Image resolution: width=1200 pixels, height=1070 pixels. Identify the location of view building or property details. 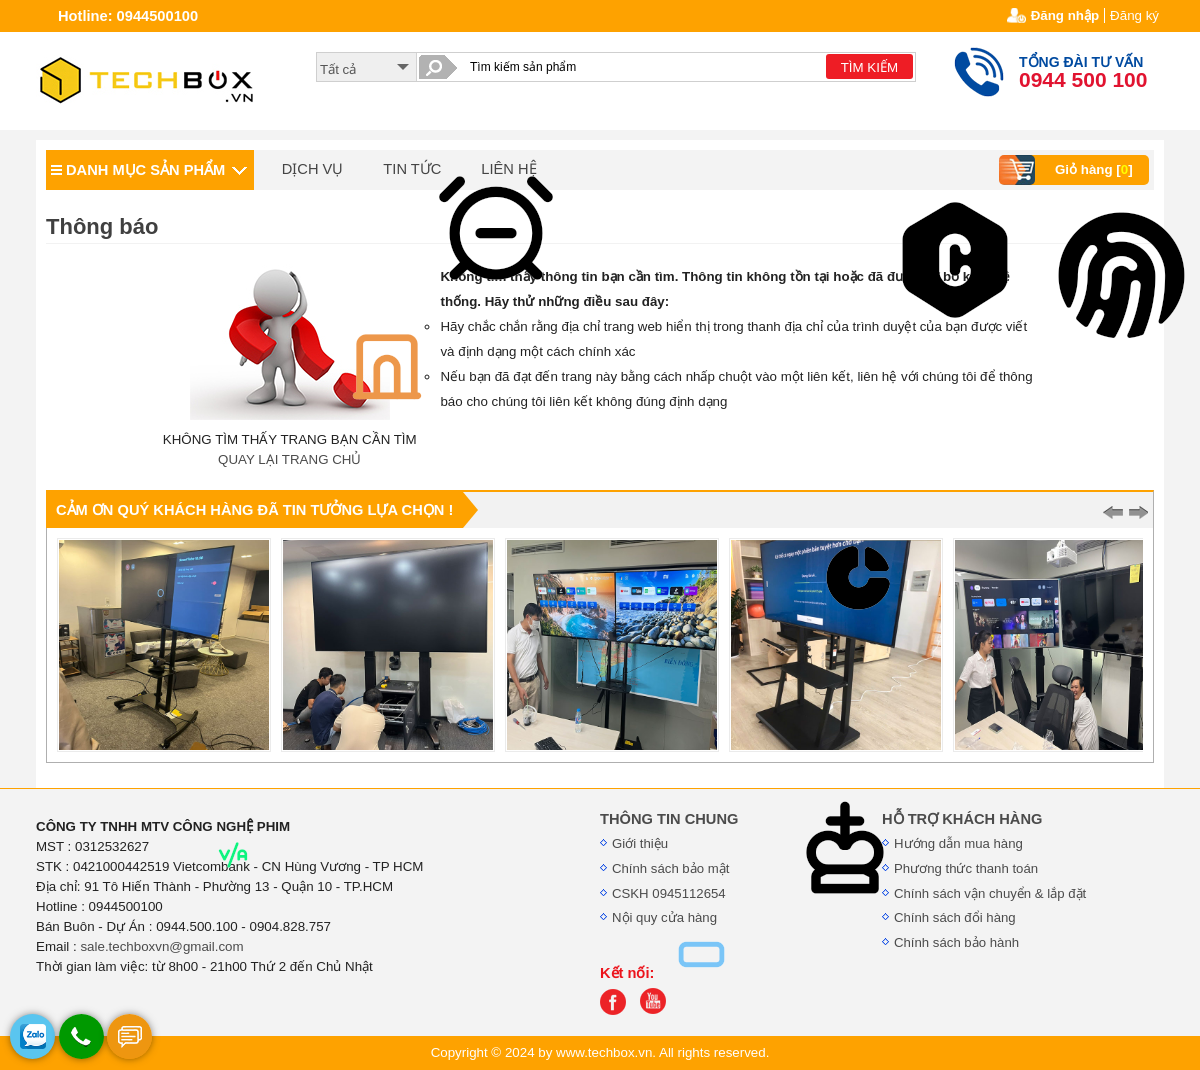
(387, 365).